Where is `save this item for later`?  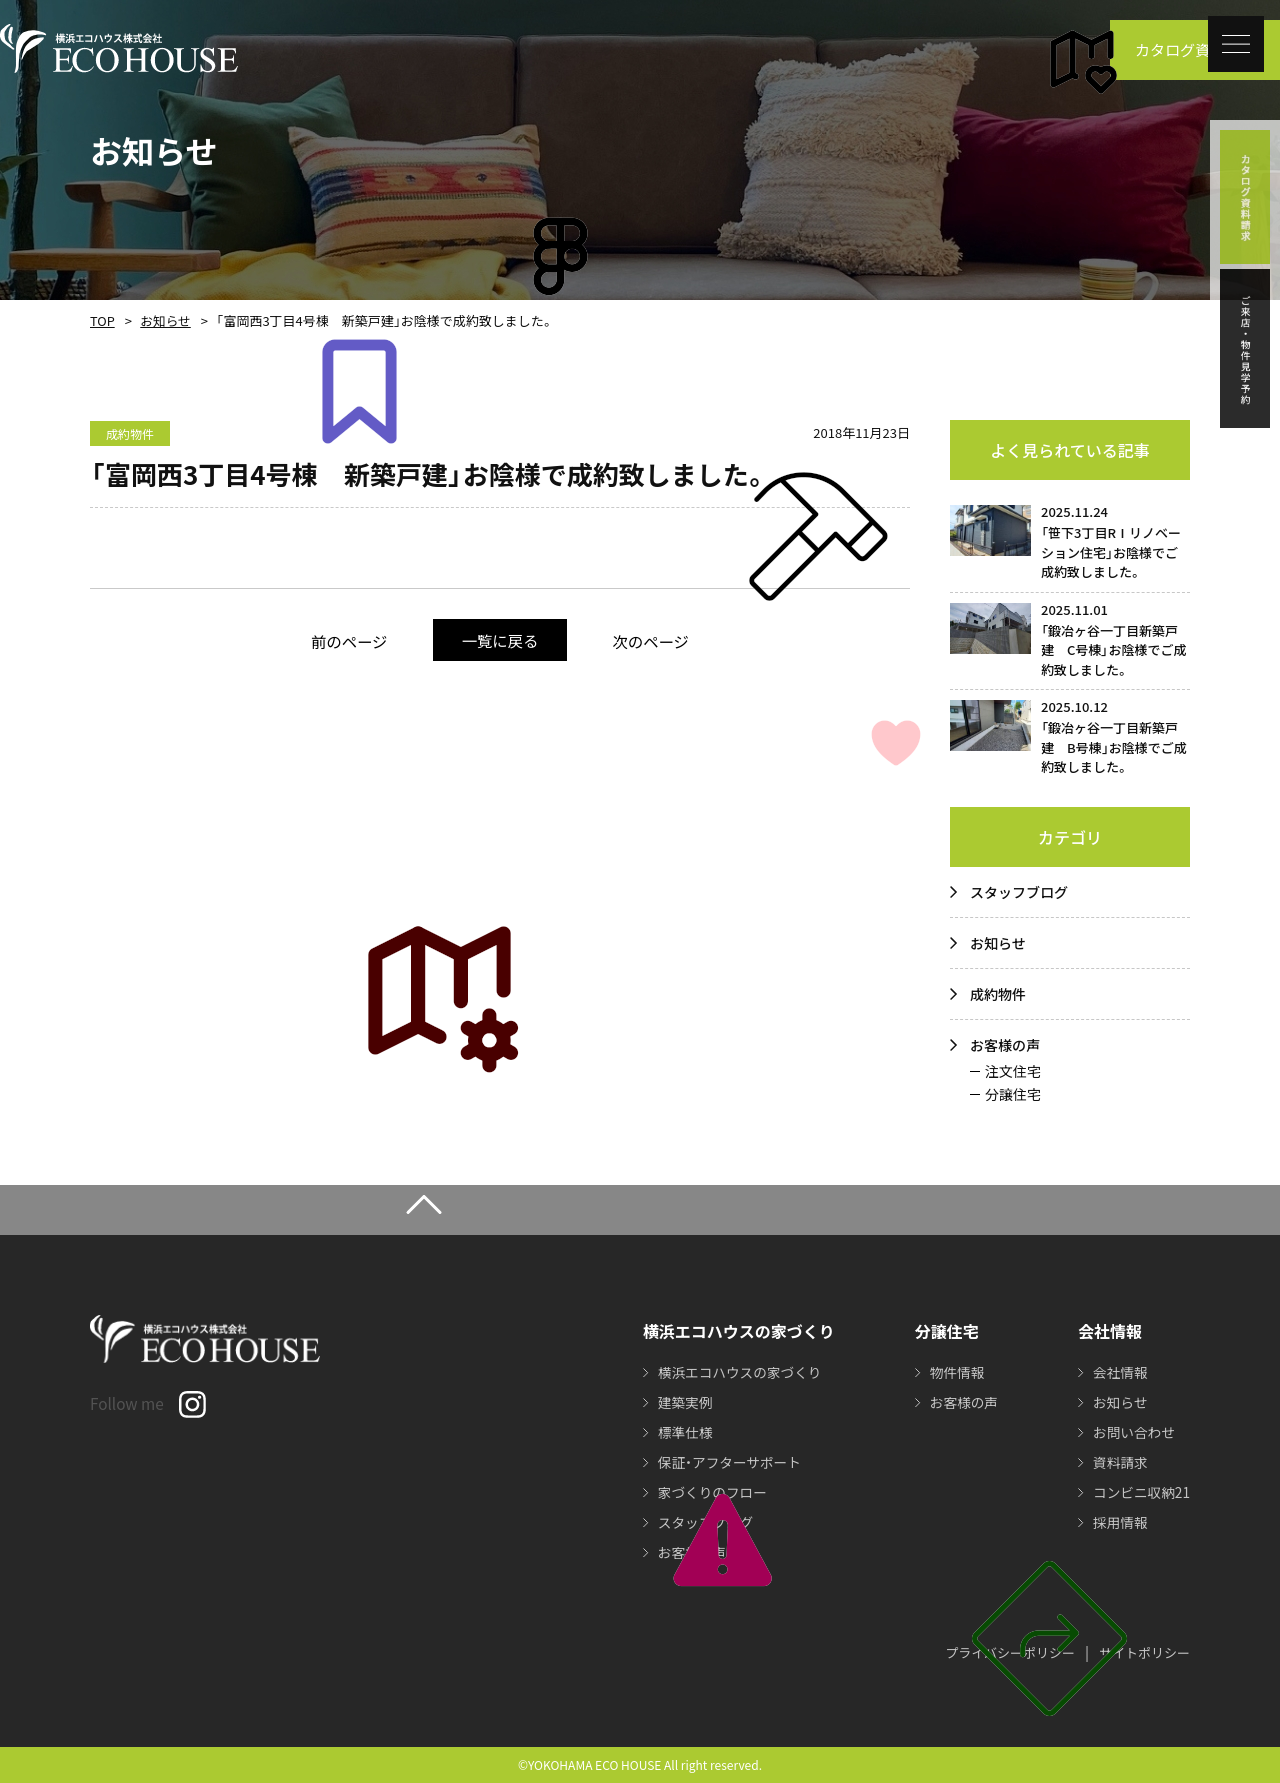 save this item for later is located at coordinates (359, 391).